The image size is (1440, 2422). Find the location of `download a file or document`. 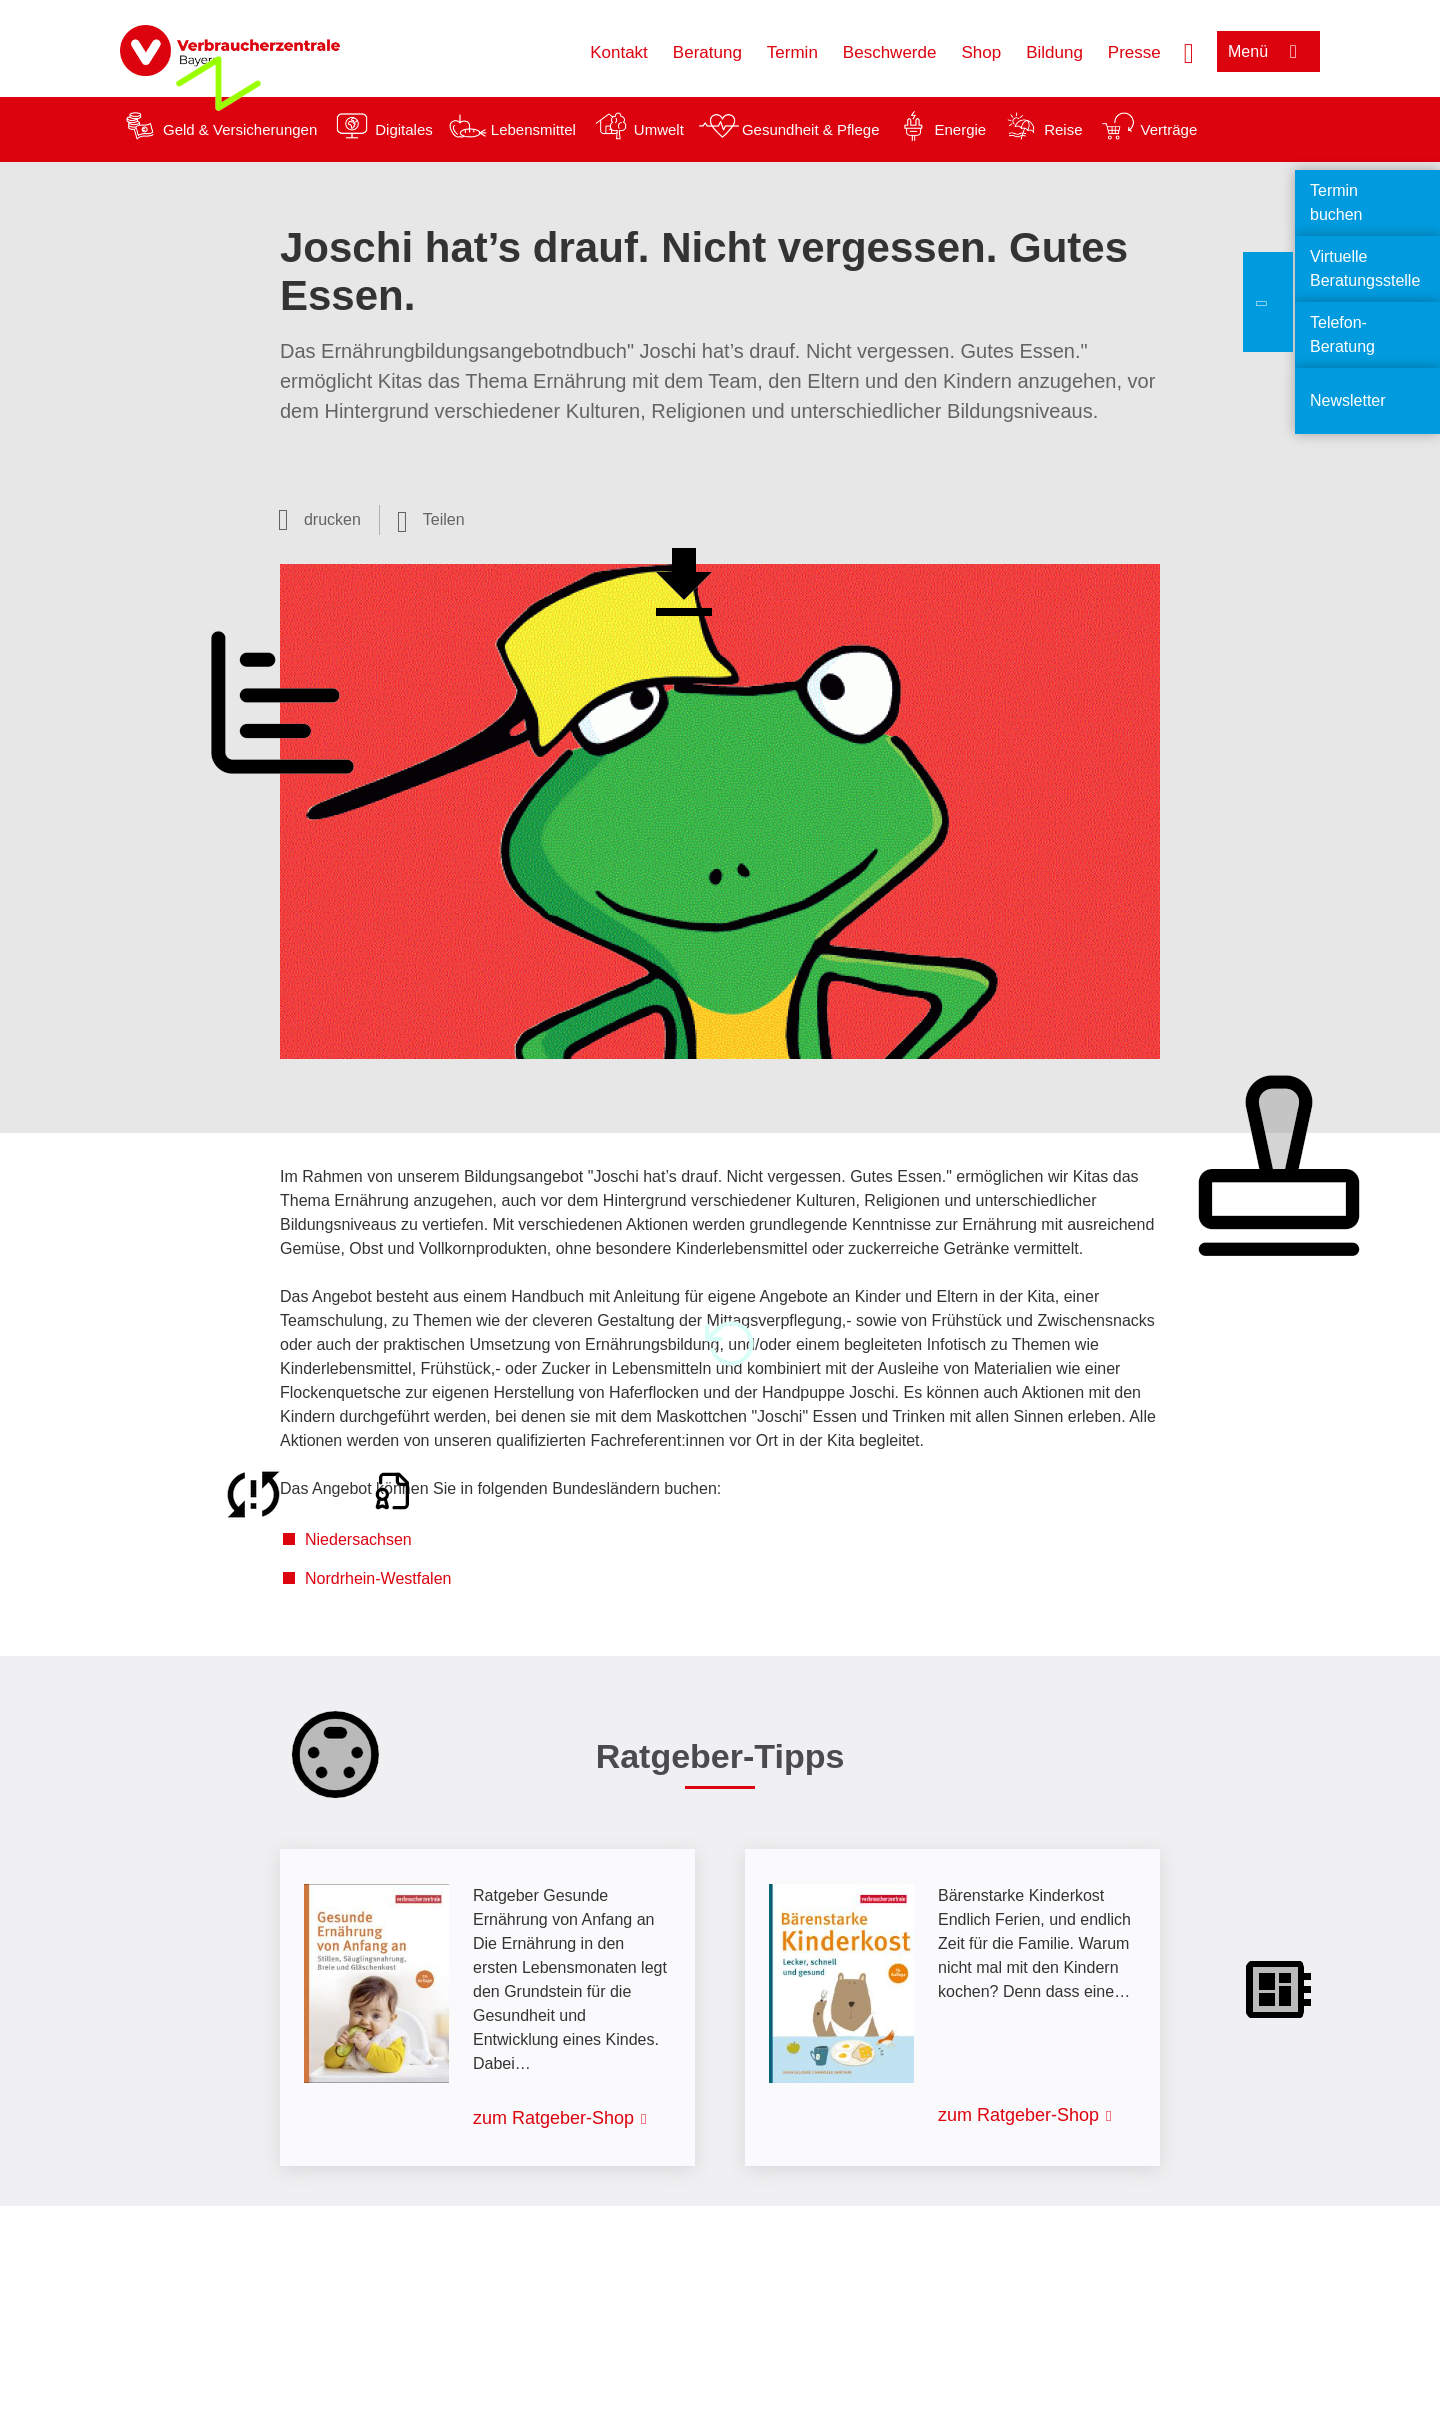

download a file or document is located at coordinates (684, 584).